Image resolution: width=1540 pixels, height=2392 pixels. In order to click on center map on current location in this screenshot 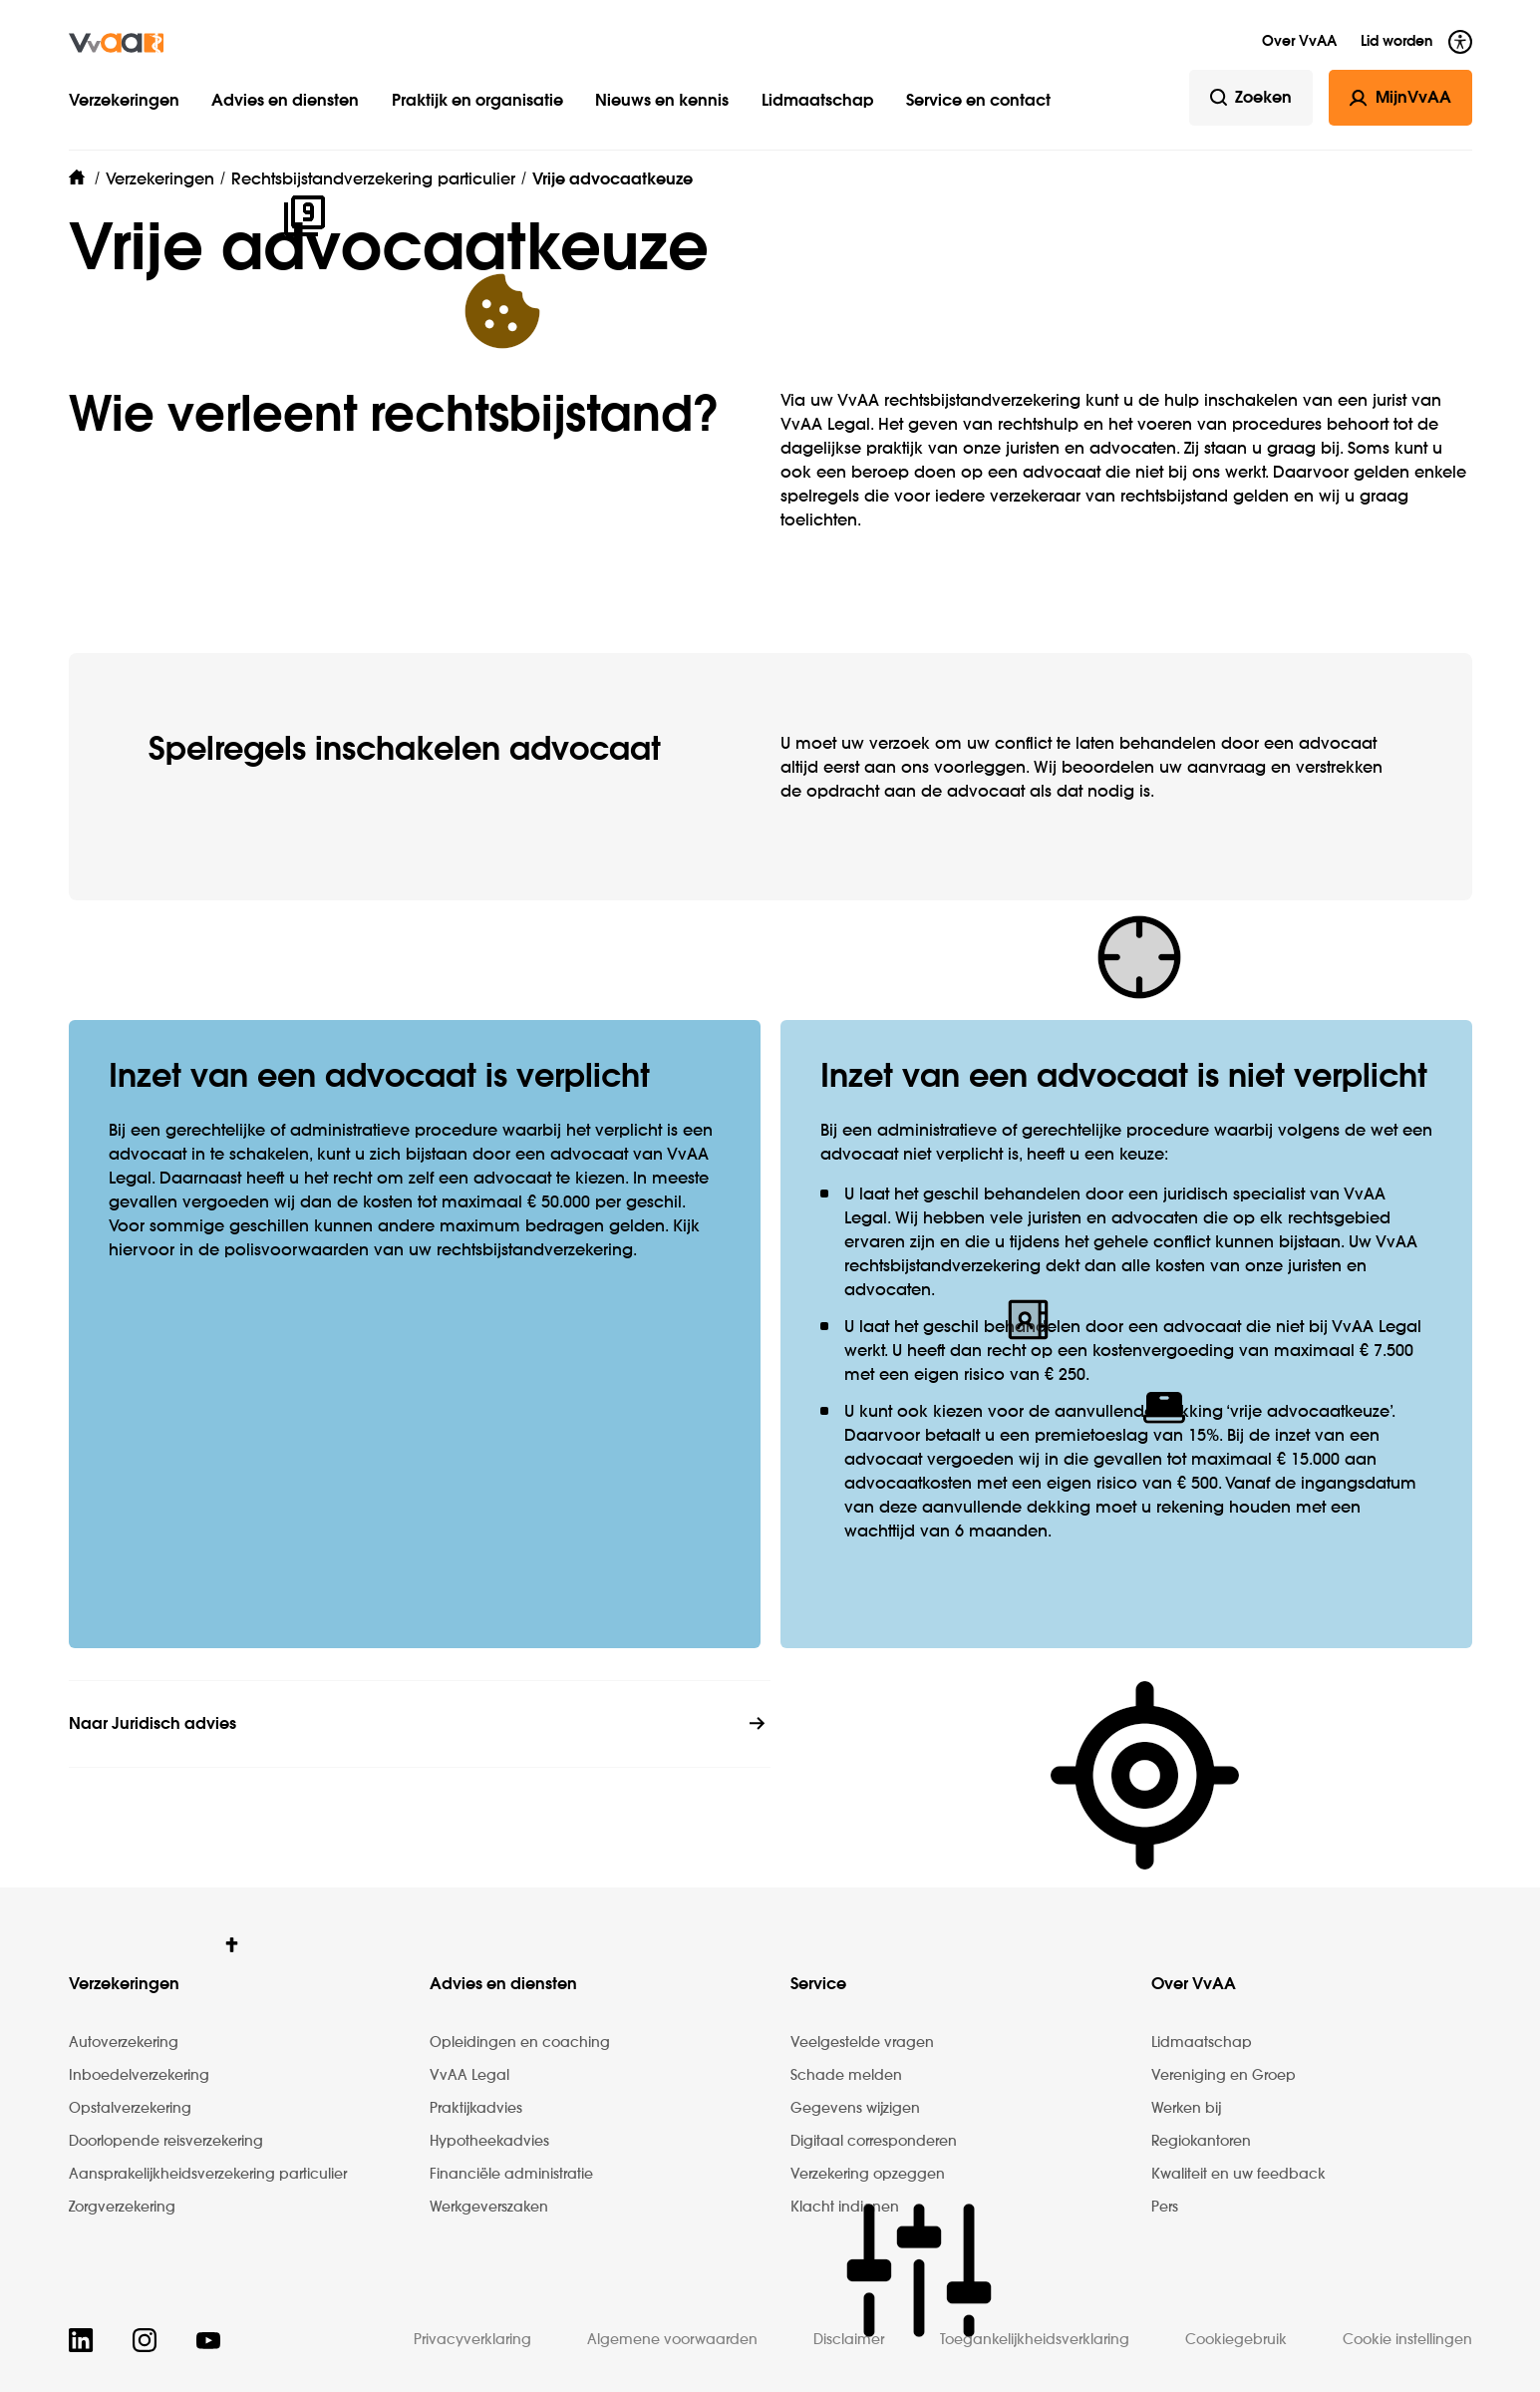, I will do `click(1144, 1775)`.